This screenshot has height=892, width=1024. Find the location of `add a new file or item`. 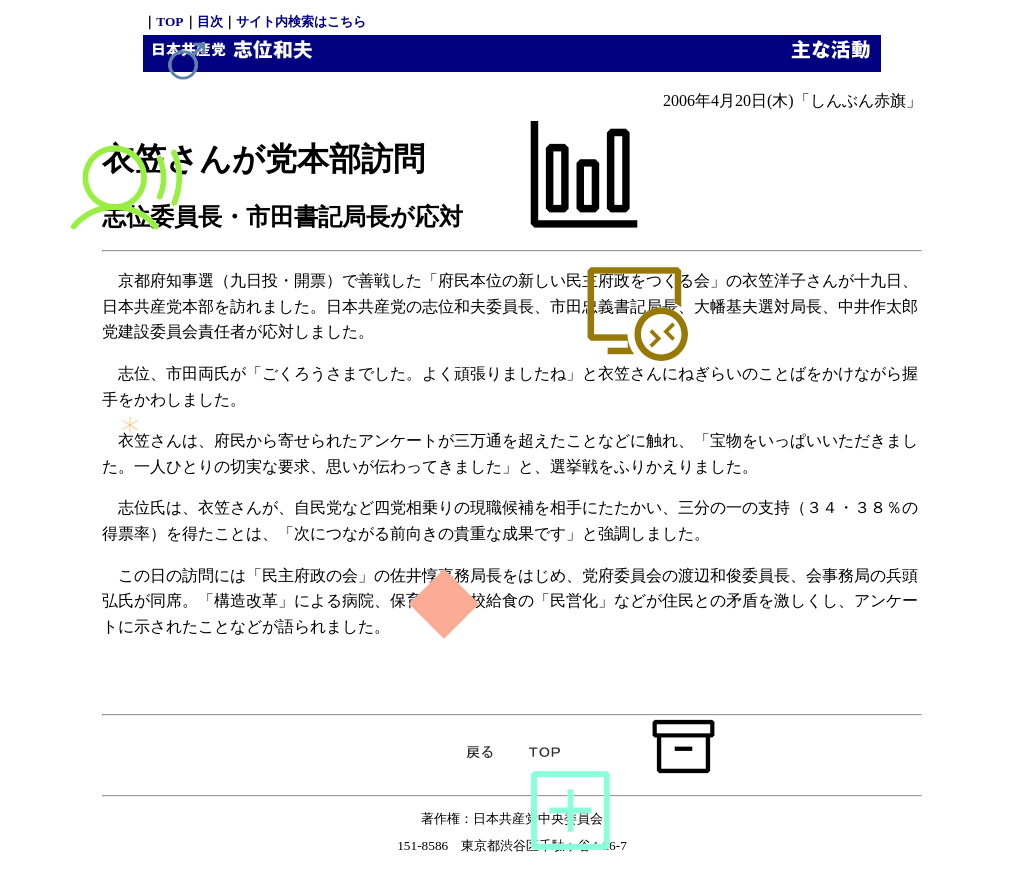

add a new file or item is located at coordinates (573, 813).